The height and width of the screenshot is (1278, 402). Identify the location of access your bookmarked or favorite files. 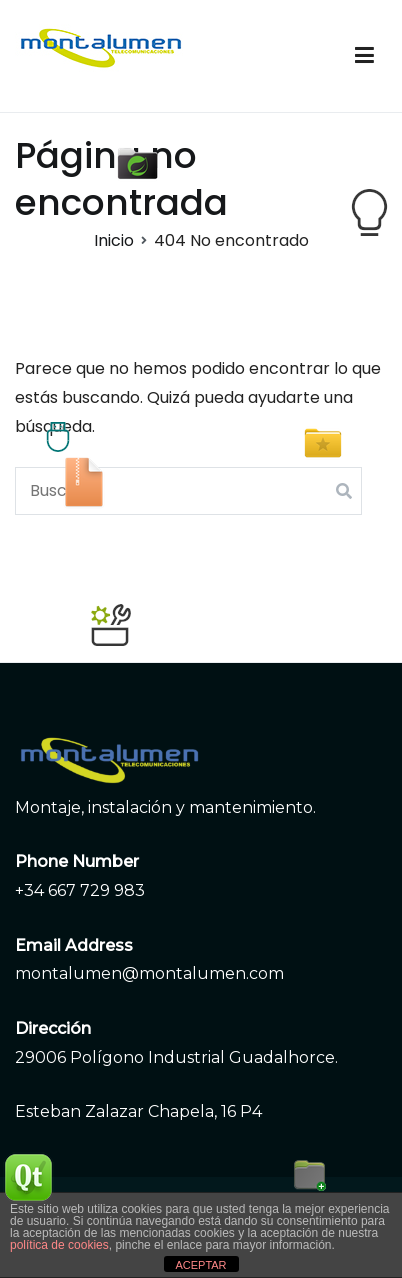
(323, 443).